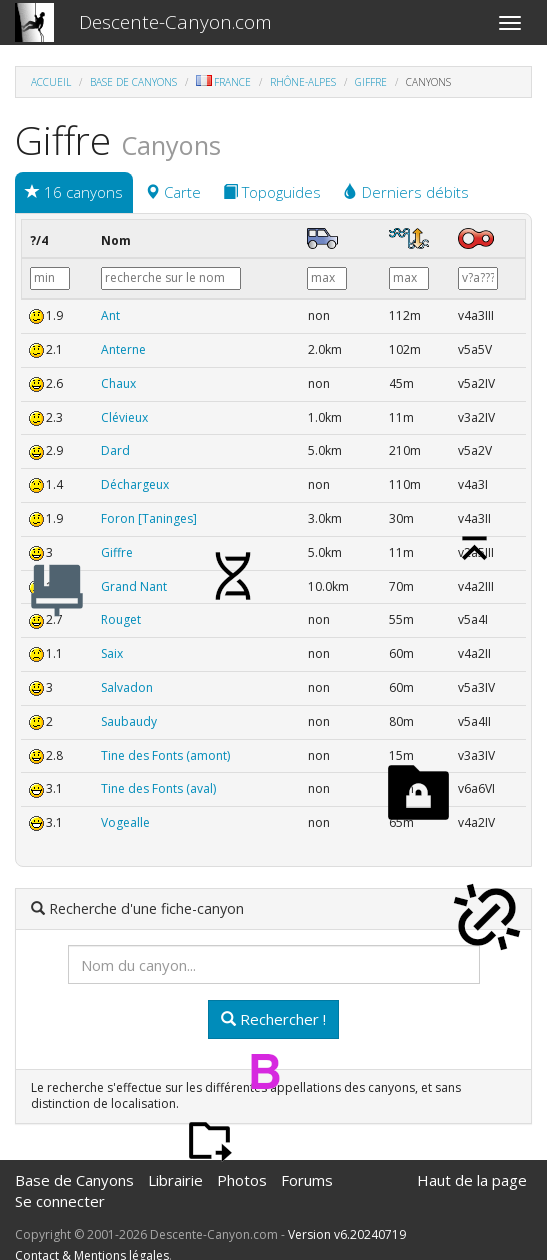  Describe the element at coordinates (57, 588) in the screenshot. I see `access brush or painting tools` at that location.